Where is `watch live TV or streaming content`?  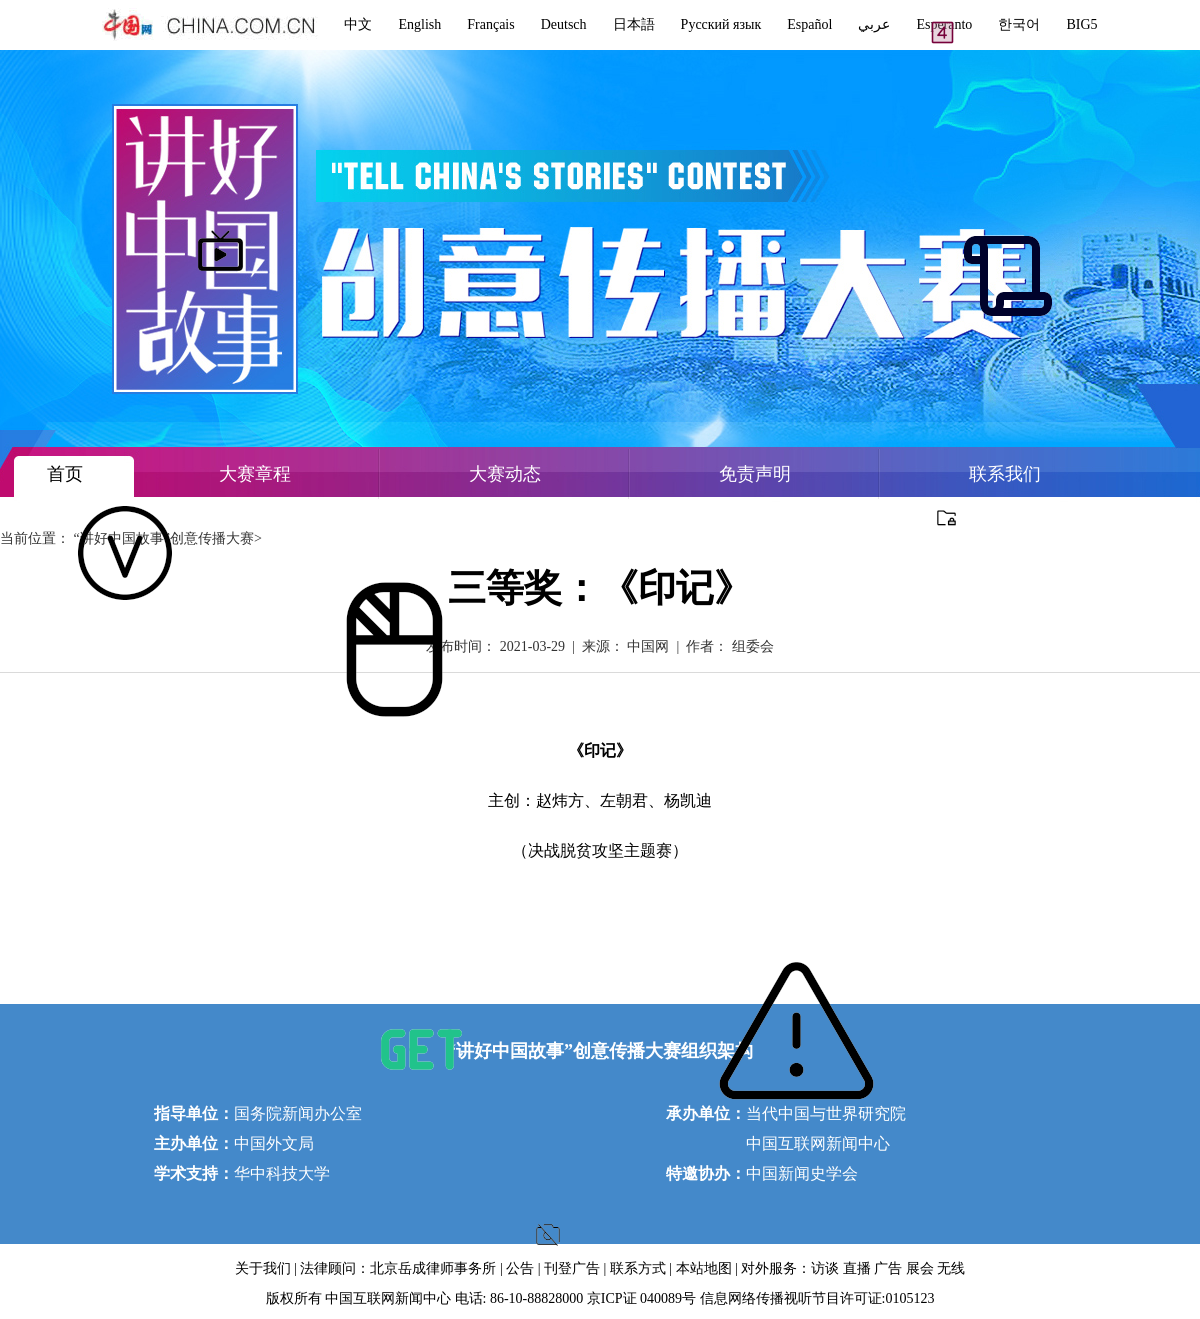
watch live TV or streaming content is located at coordinates (220, 250).